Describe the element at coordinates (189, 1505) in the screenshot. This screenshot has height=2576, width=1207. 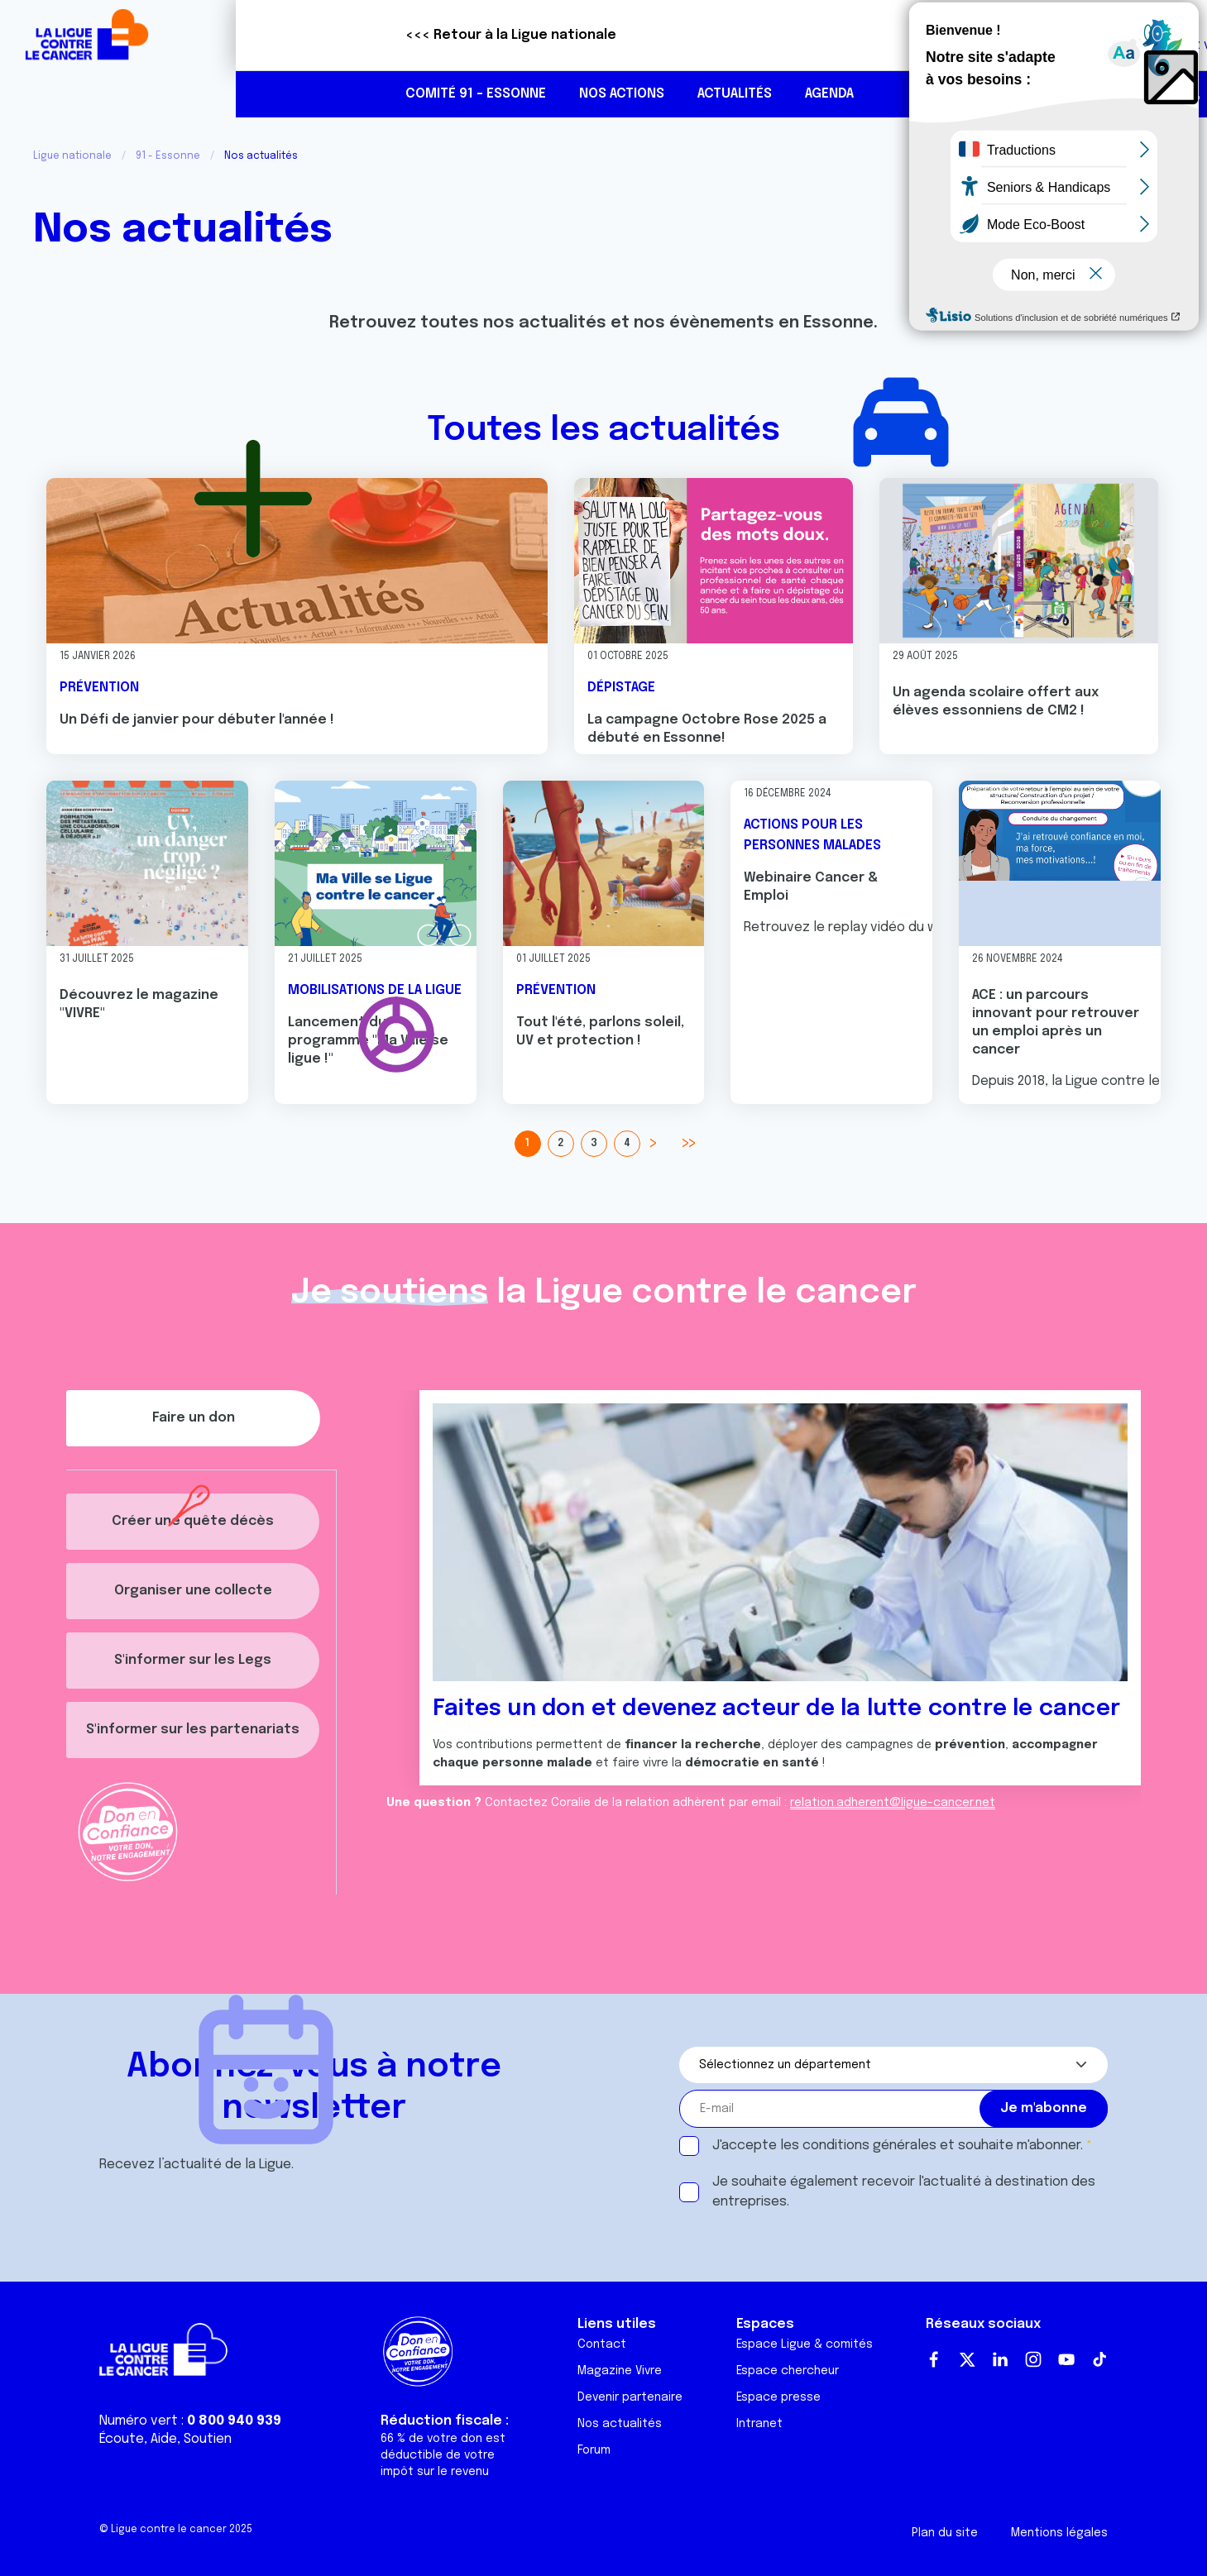
I see `sewing or crafting tools` at that location.